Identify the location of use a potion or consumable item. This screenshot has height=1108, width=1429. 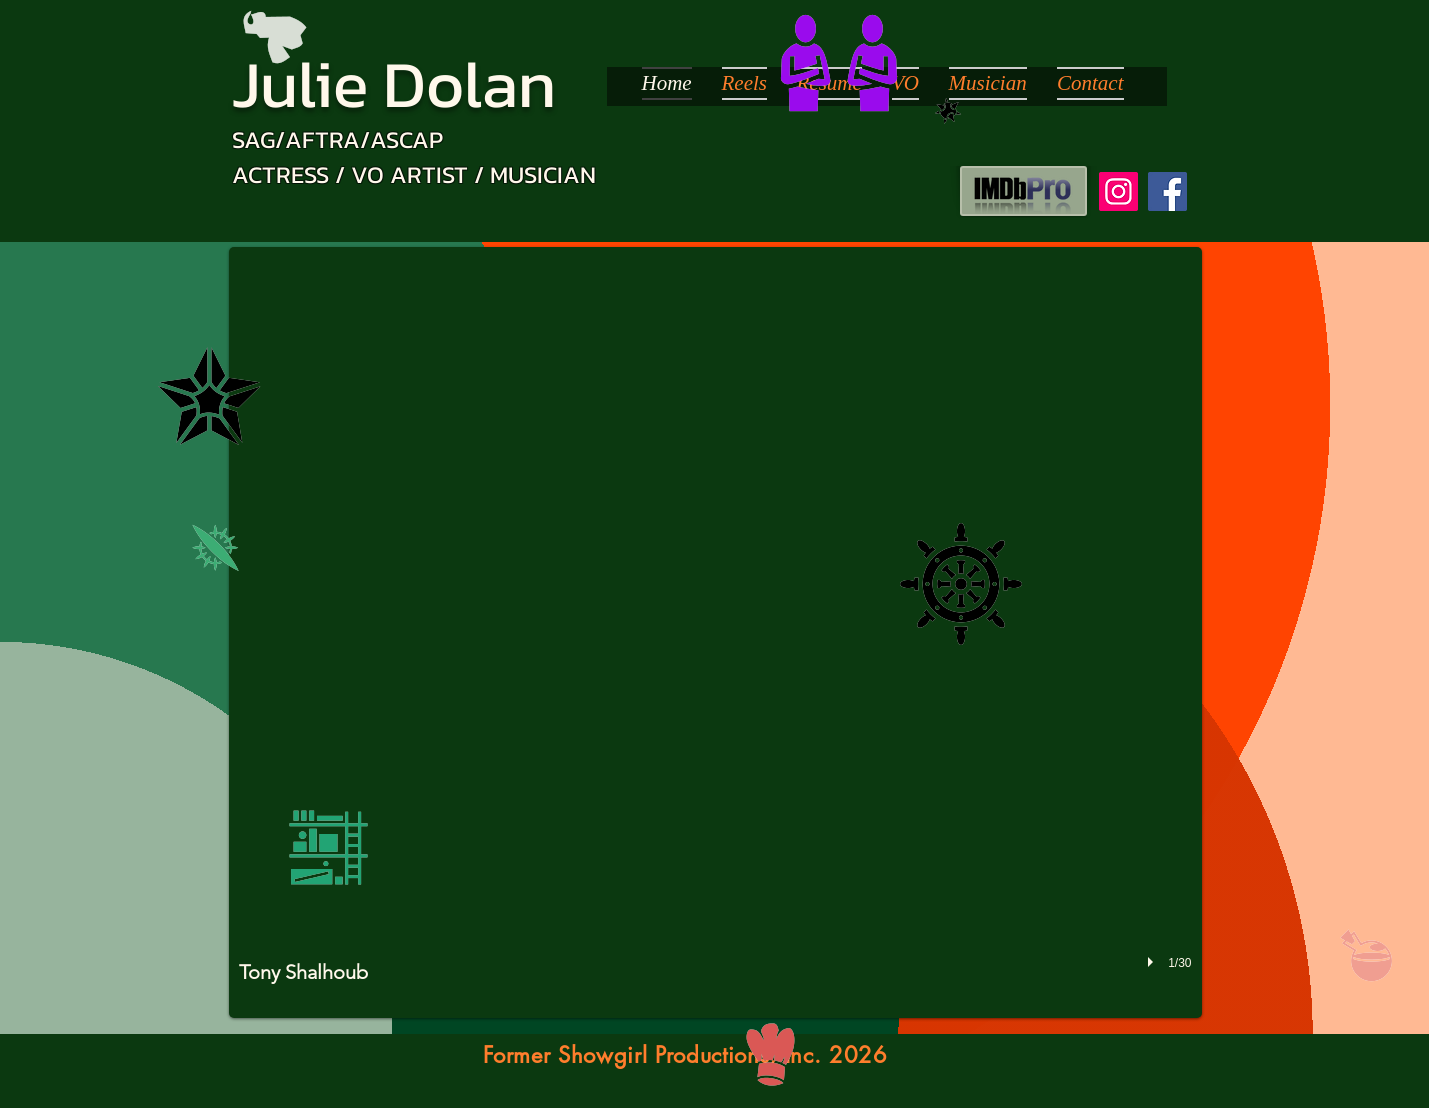
(1366, 955).